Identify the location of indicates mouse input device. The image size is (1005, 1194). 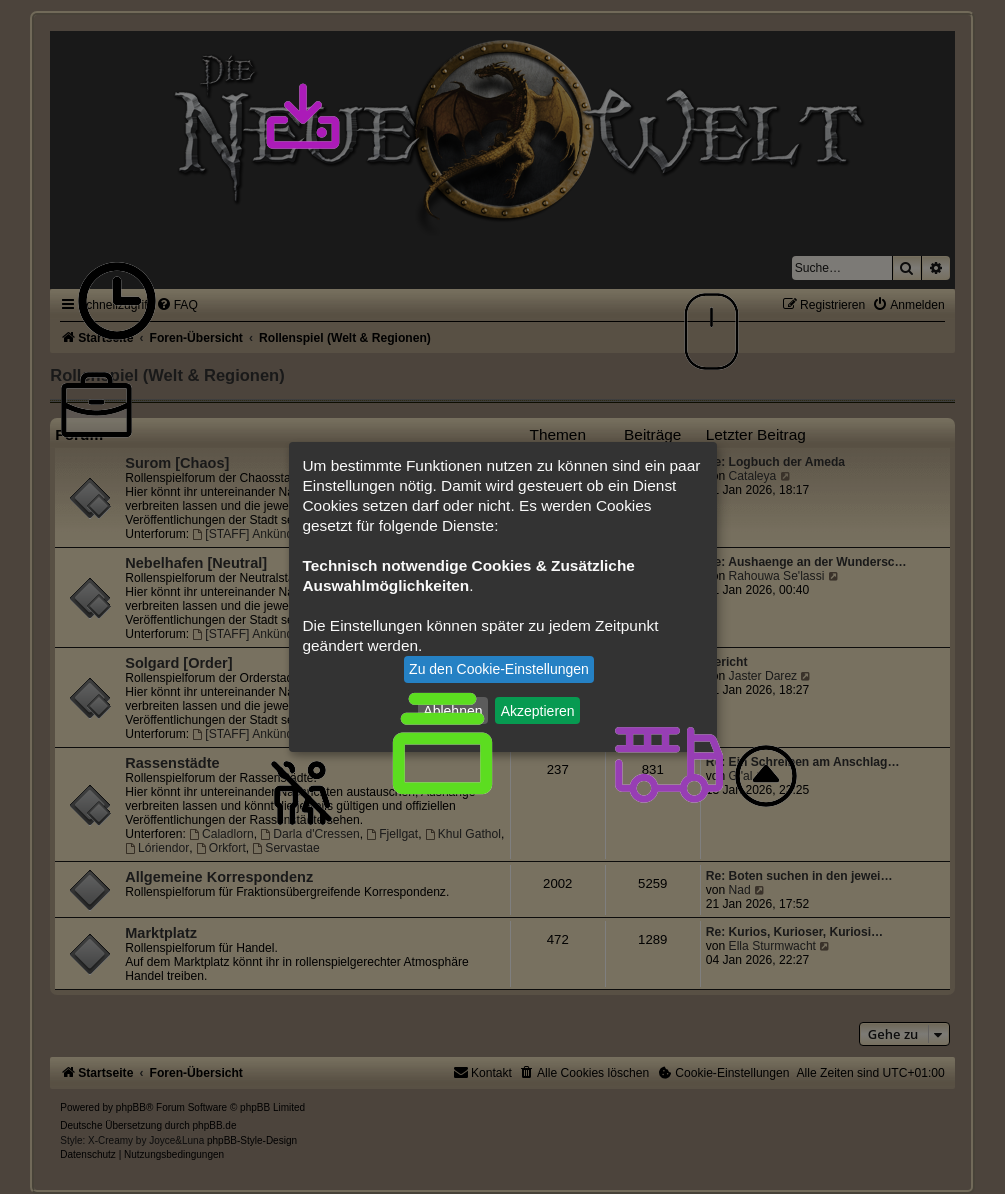
(711, 331).